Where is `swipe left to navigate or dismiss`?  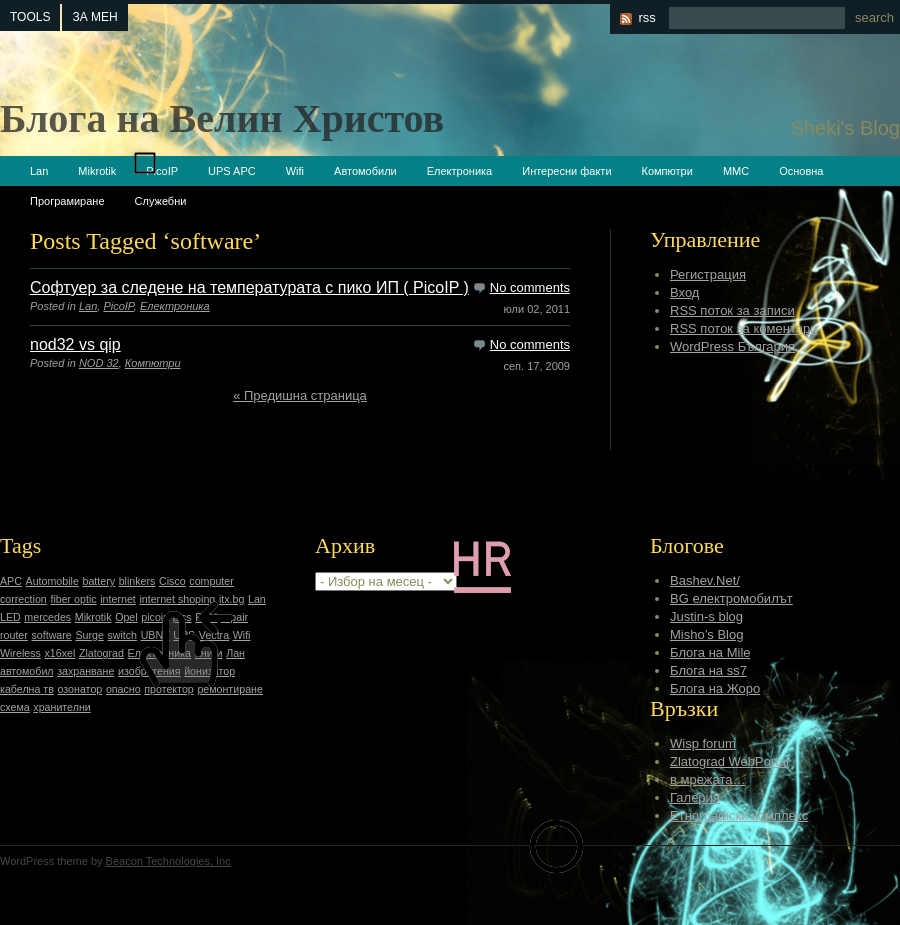 swipe left to navigate or dismiss is located at coordinates (182, 647).